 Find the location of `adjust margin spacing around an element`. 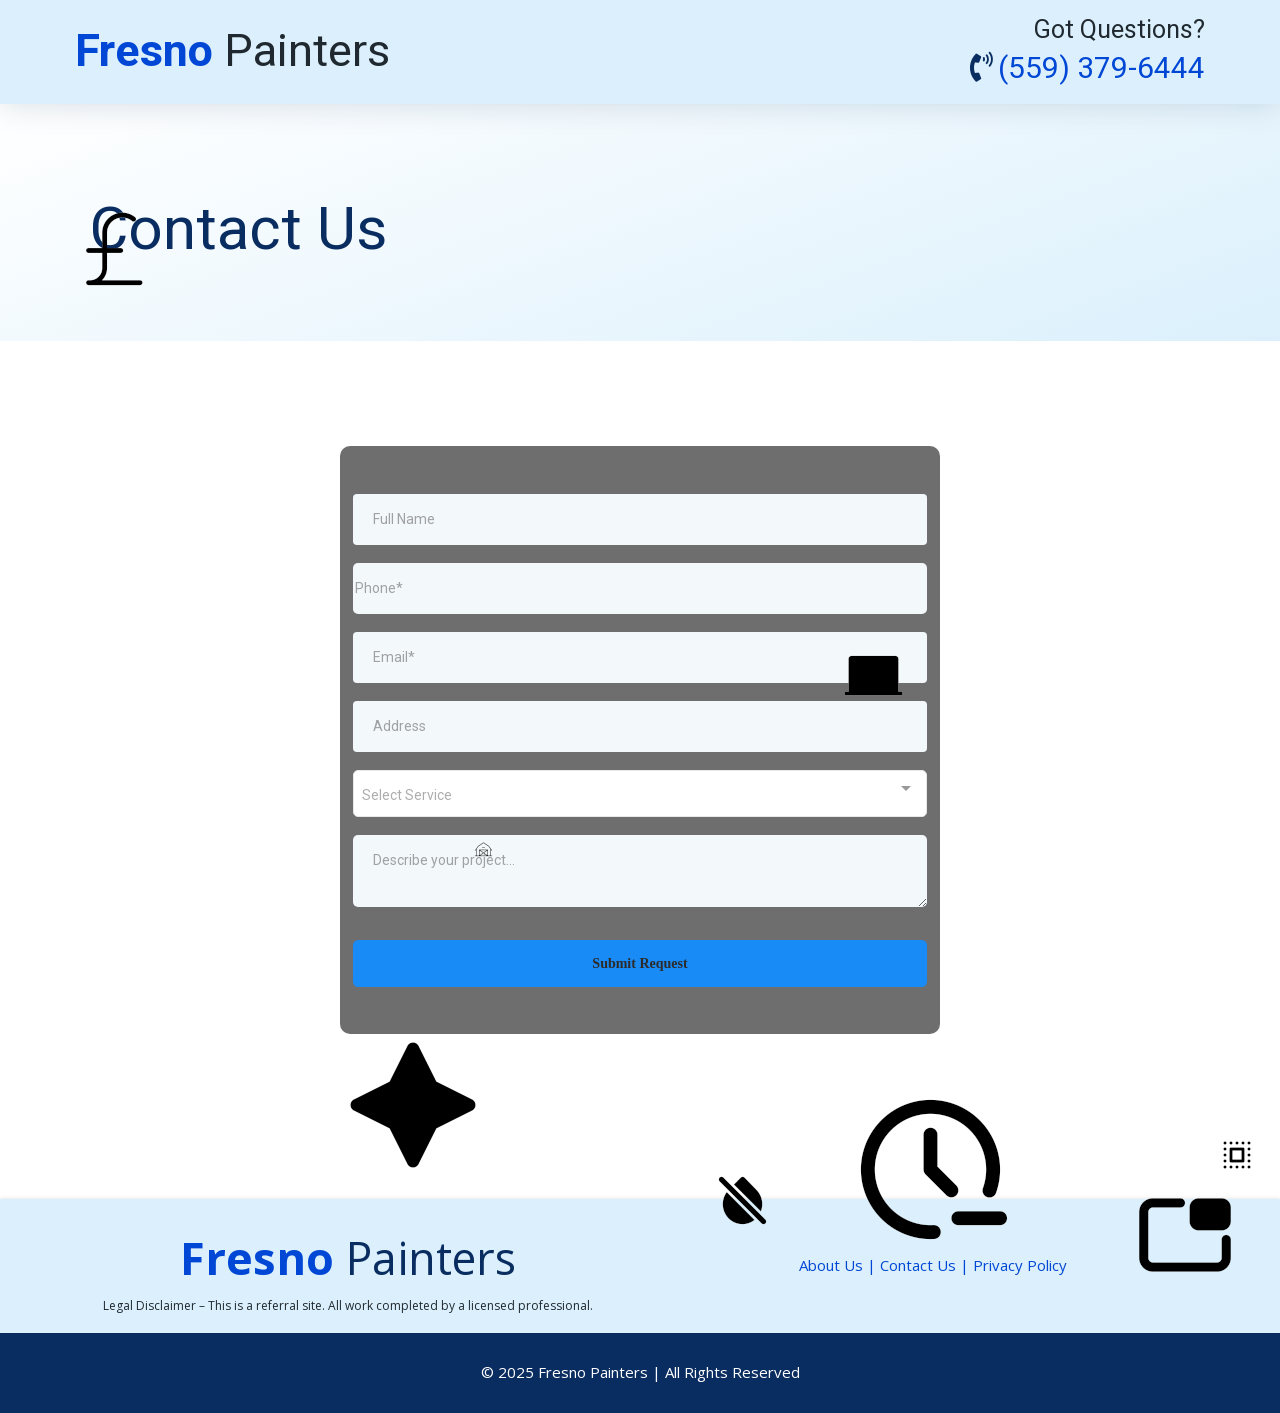

adjust margin spacing around an element is located at coordinates (1237, 1155).